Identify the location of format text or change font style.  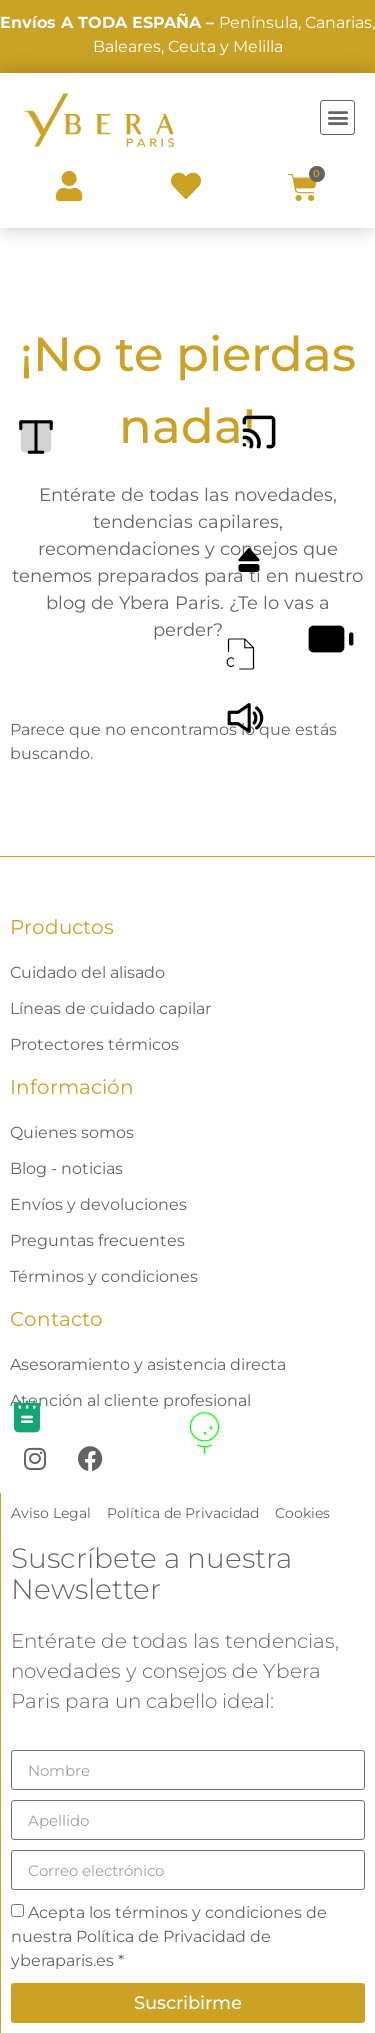
(36, 437).